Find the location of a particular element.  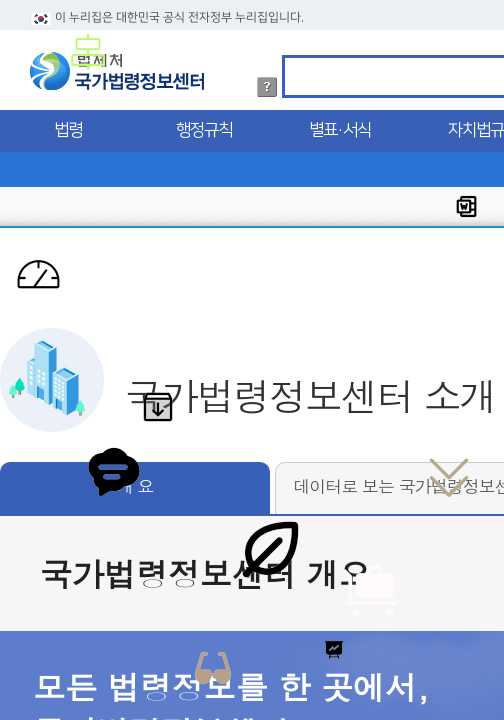

view presentation or slideshow is located at coordinates (334, 650).